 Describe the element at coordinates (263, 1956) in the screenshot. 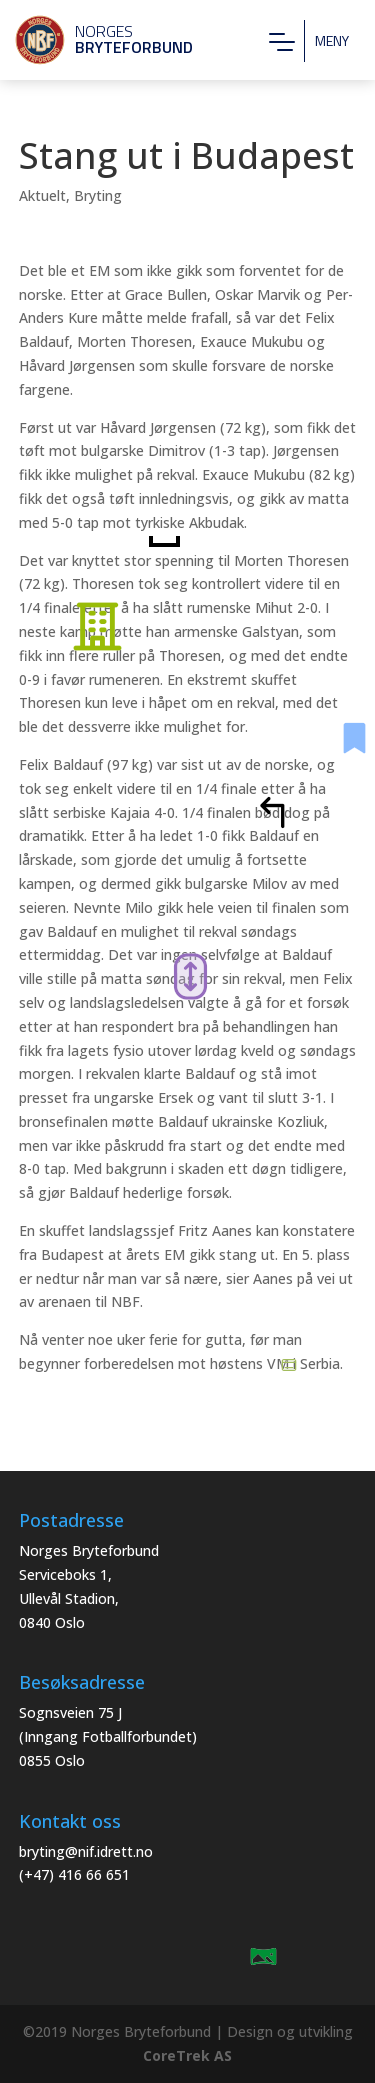

I see `view panorama or wide-angle photos` at that location.